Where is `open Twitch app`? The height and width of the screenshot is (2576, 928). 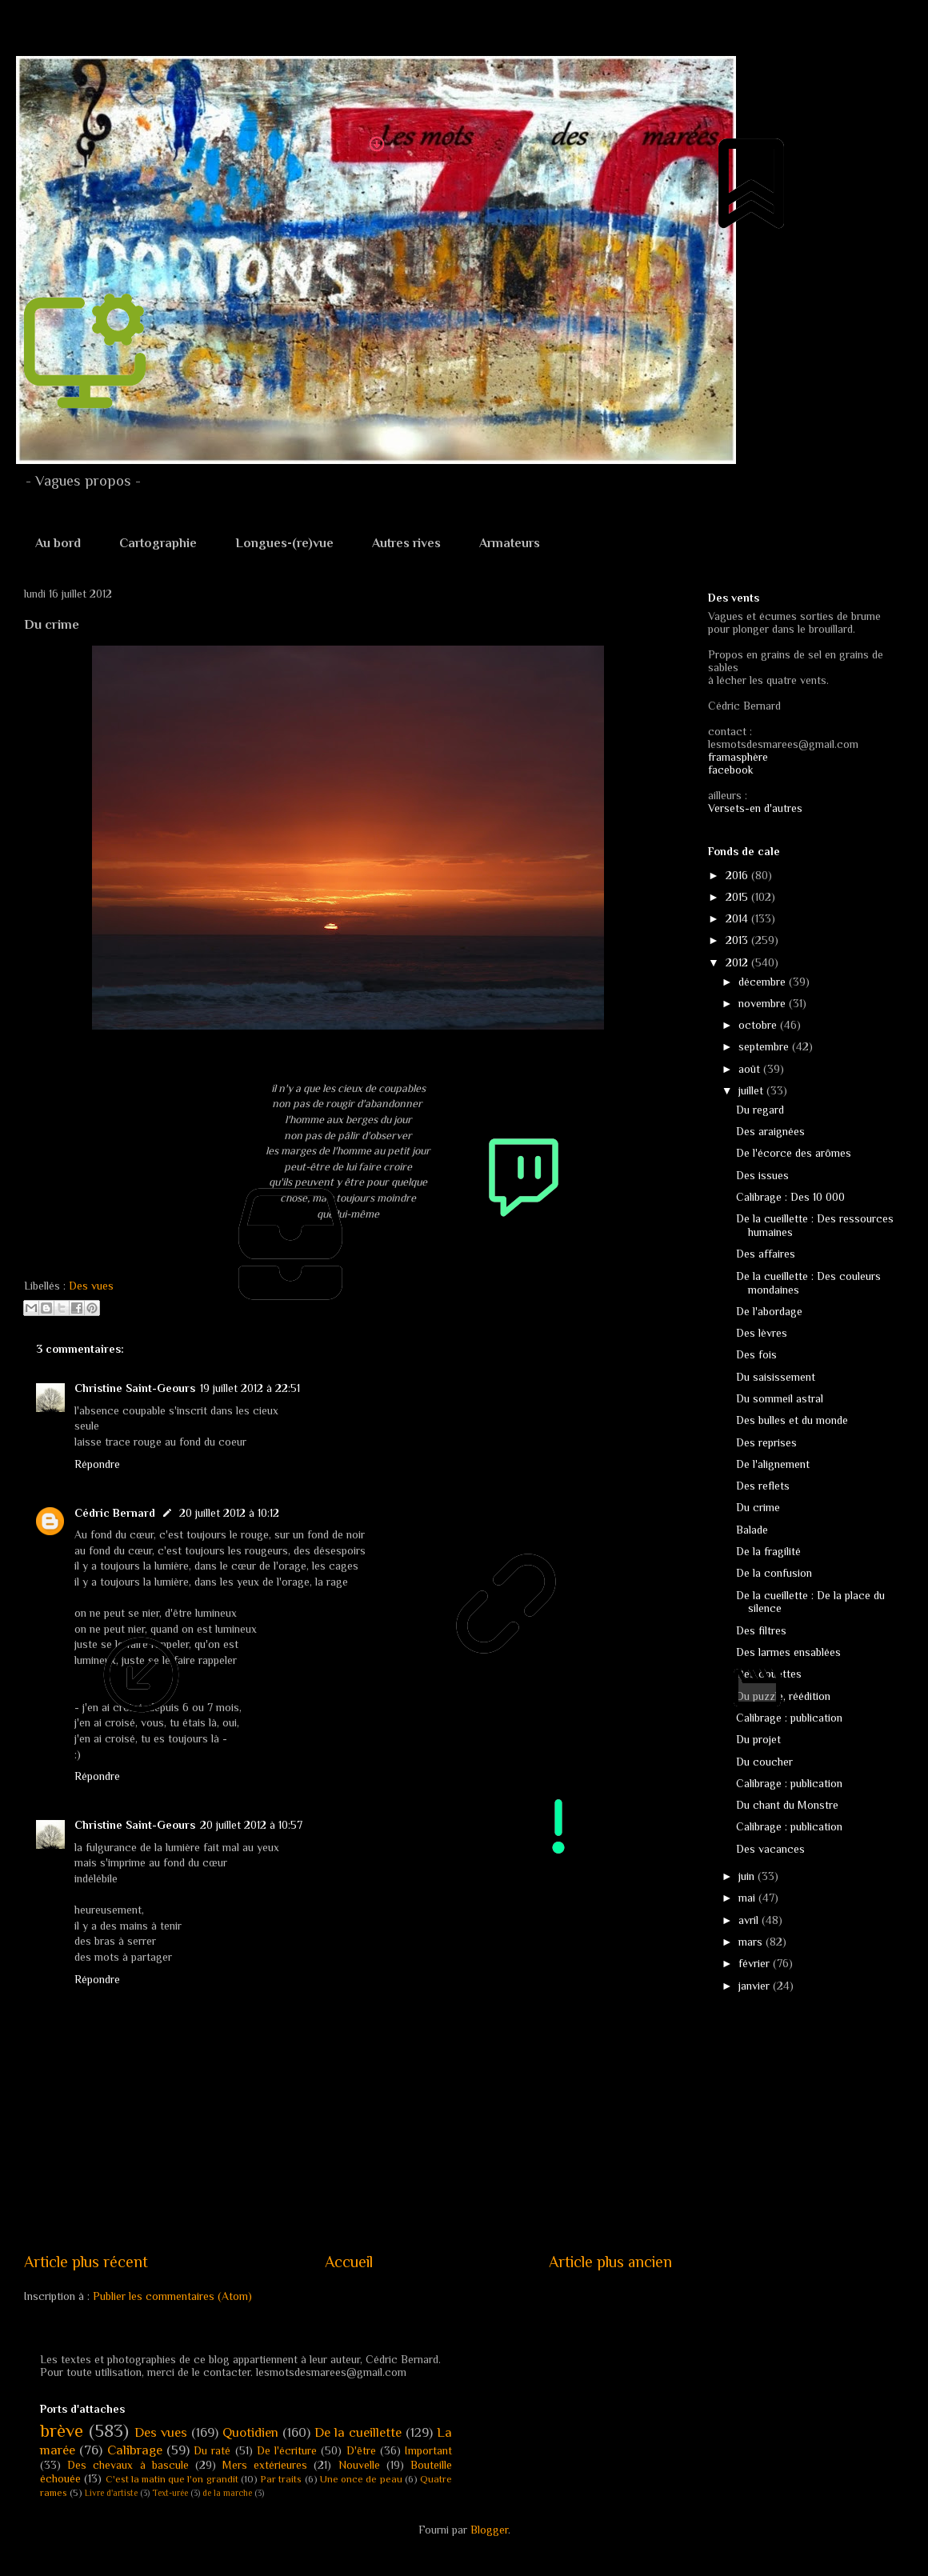
open Twitch app is located at coordinates (523, 1173).